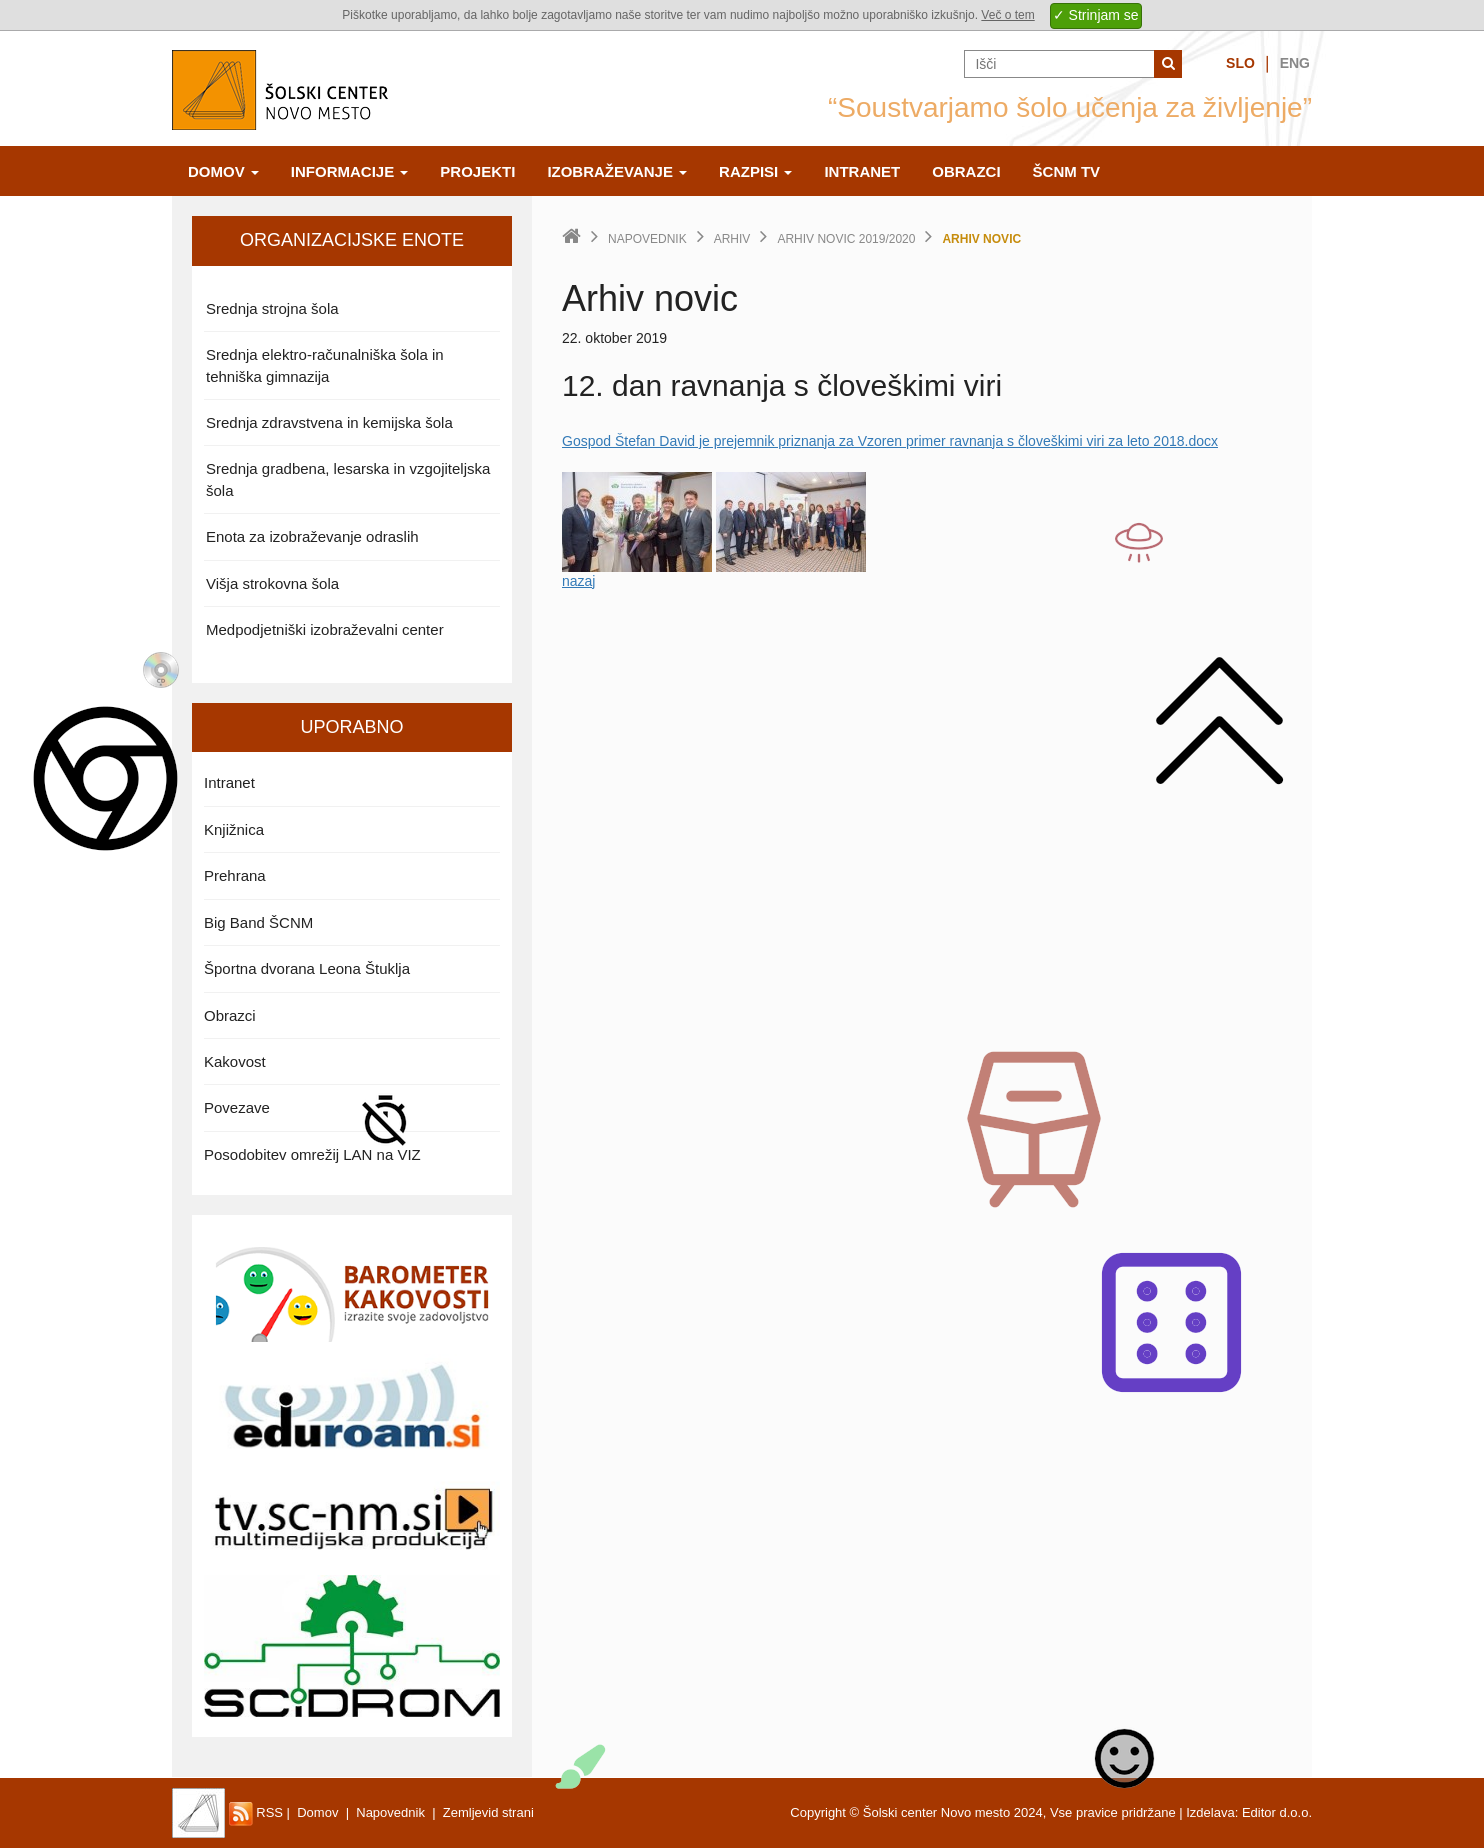  Describe the element at coordinates (385, 1120) in the screenshot. I see `disable or cancel timer` at that location.